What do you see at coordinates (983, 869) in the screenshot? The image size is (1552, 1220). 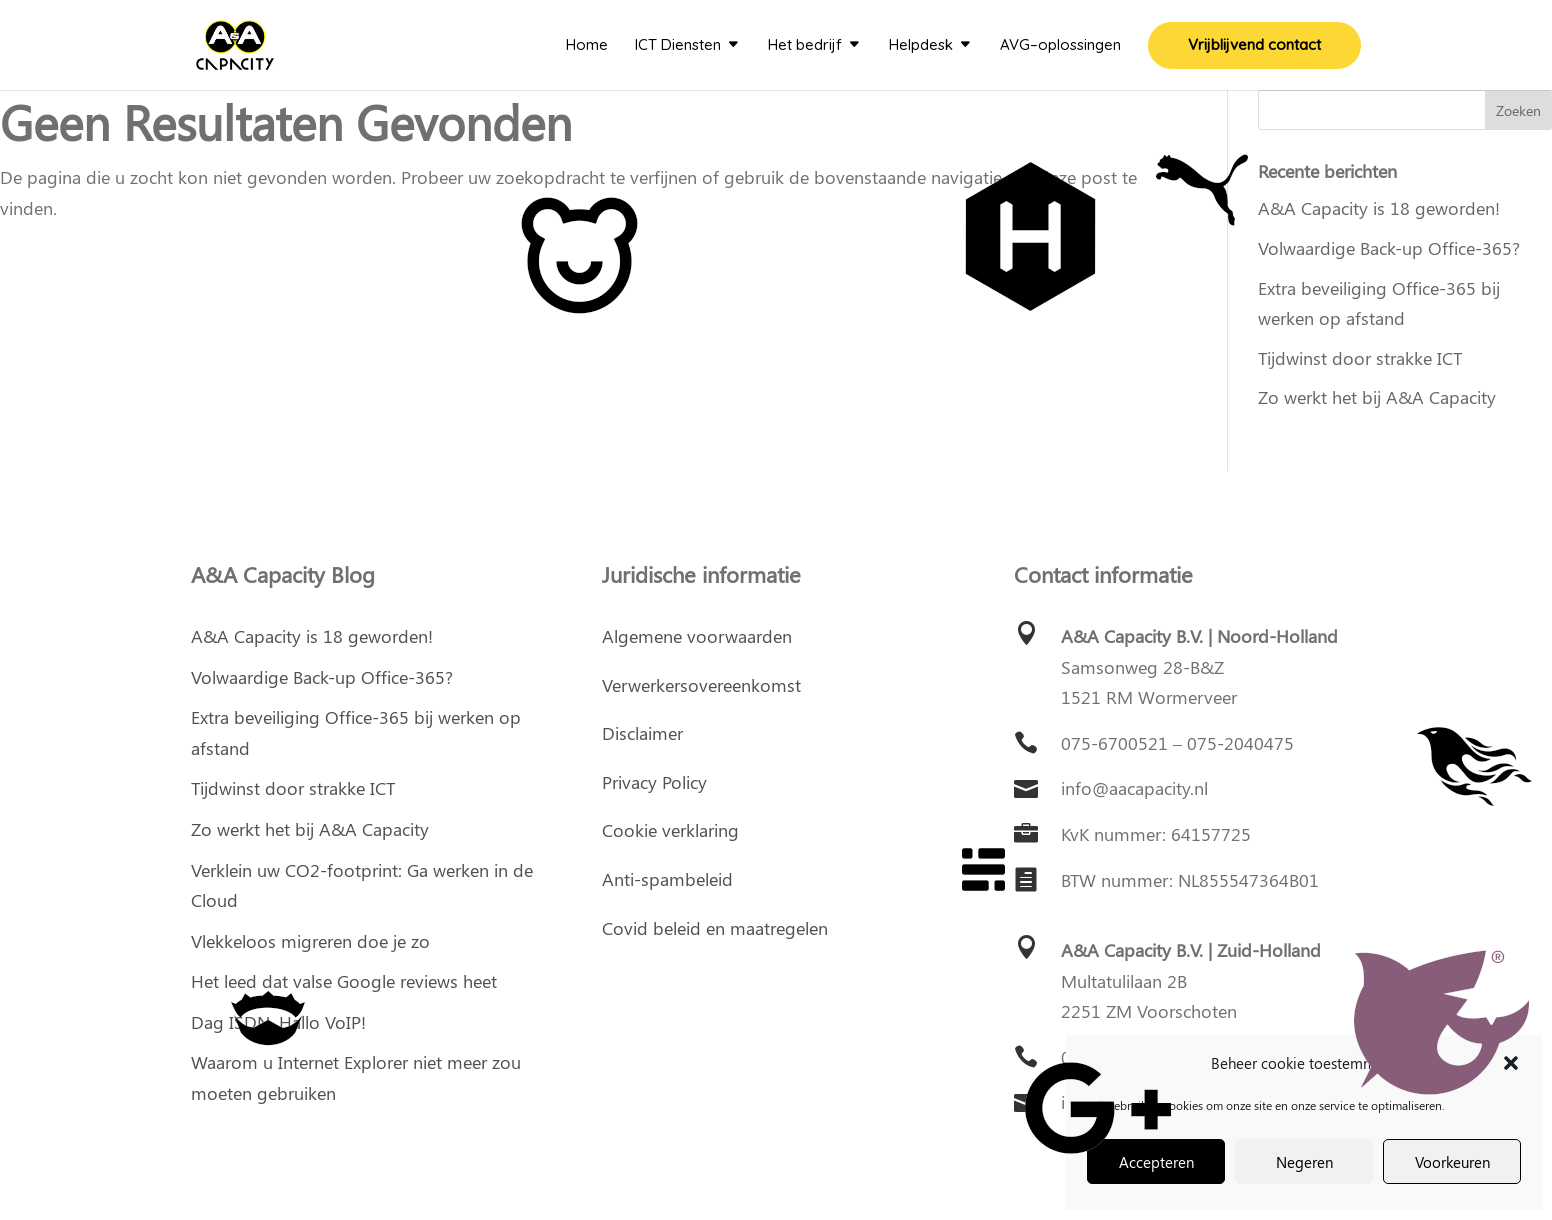 I see `open baserow database application` at bounding box center [983, 869].